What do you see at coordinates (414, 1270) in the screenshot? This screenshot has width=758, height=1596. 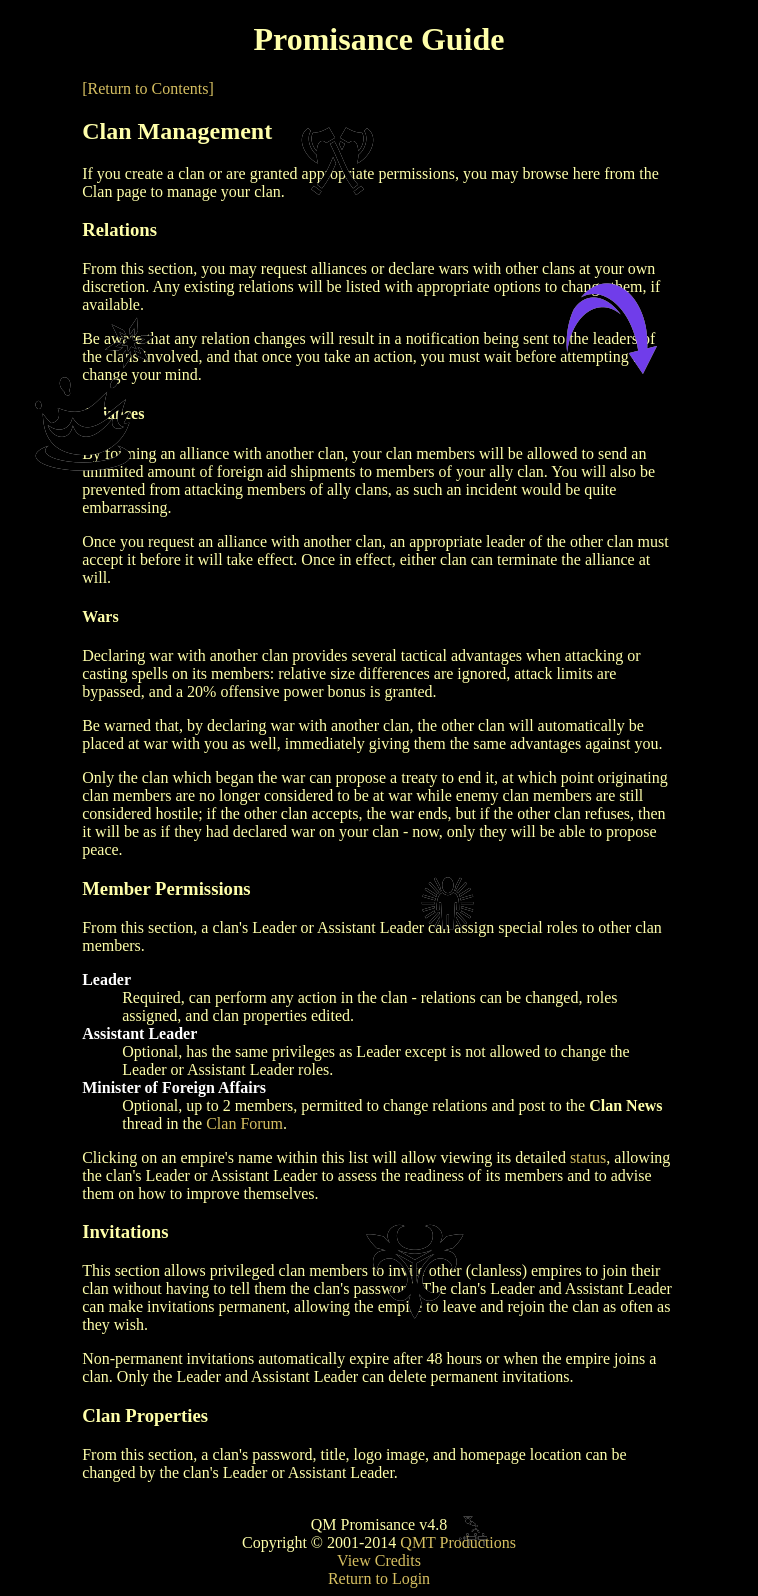 I see `decorative fleur-de-lis or heraldic emblem` at bounding box center [414, 1270].